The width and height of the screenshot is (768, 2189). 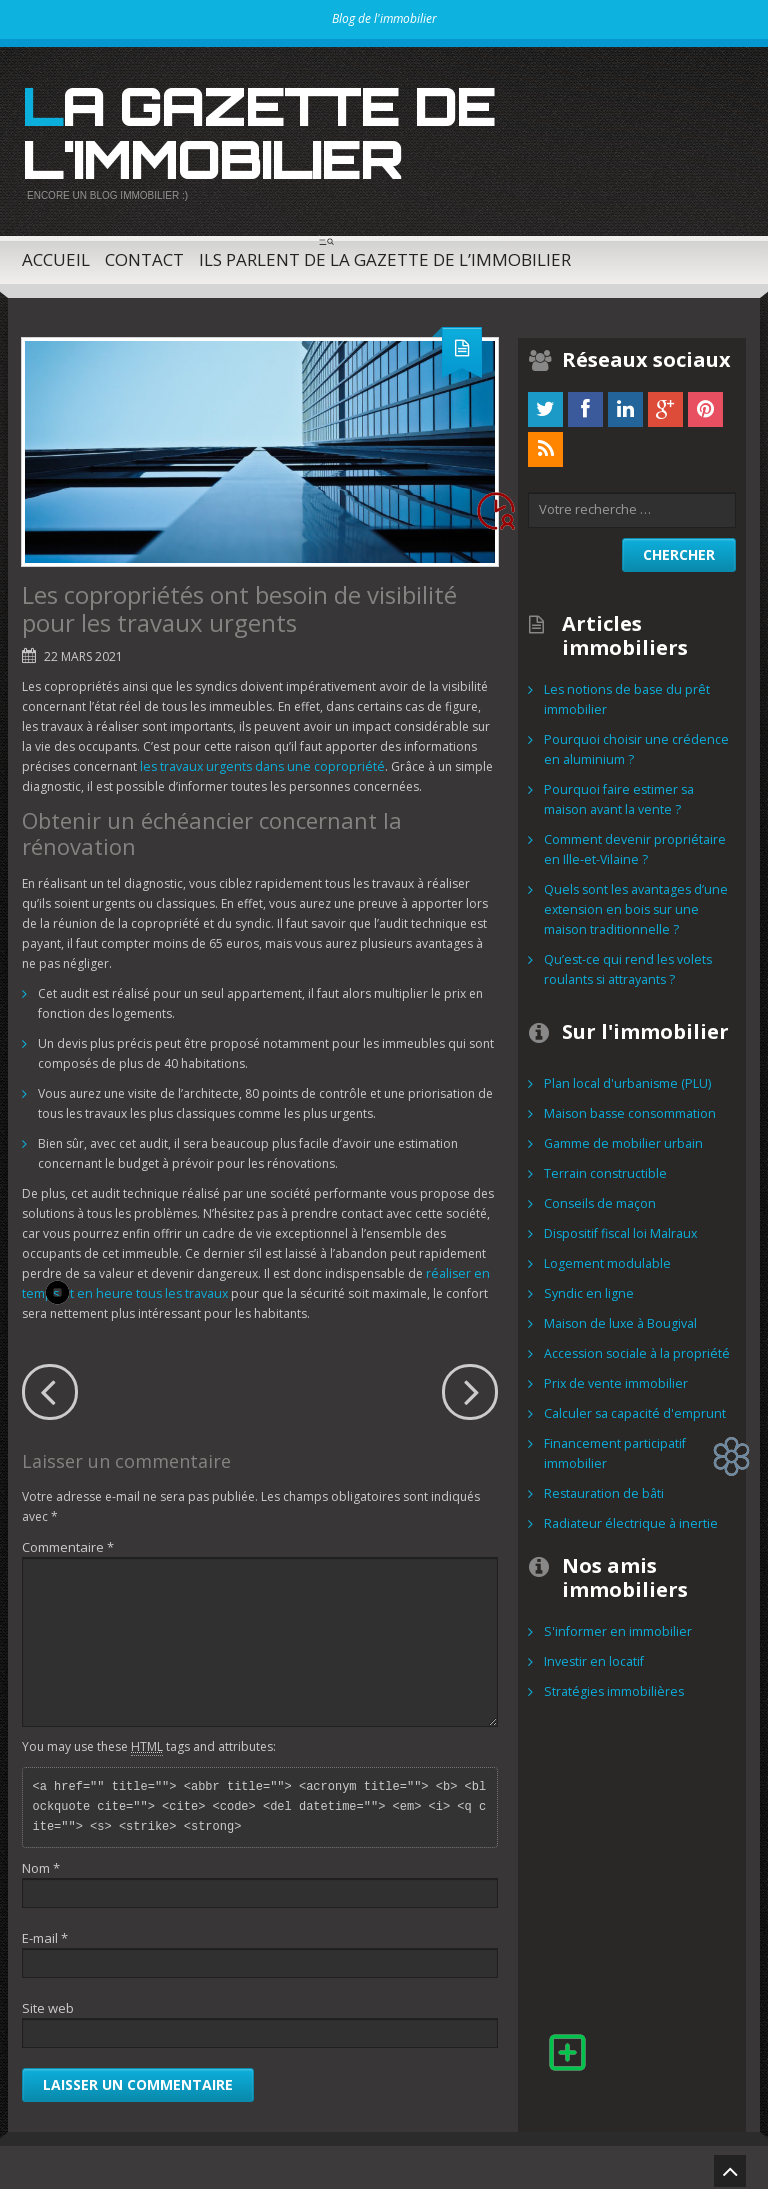 What do you see at coordinates (496, 511) in the screenshot?
I see `view user's time or schedule` at bounding box center [496, 511].